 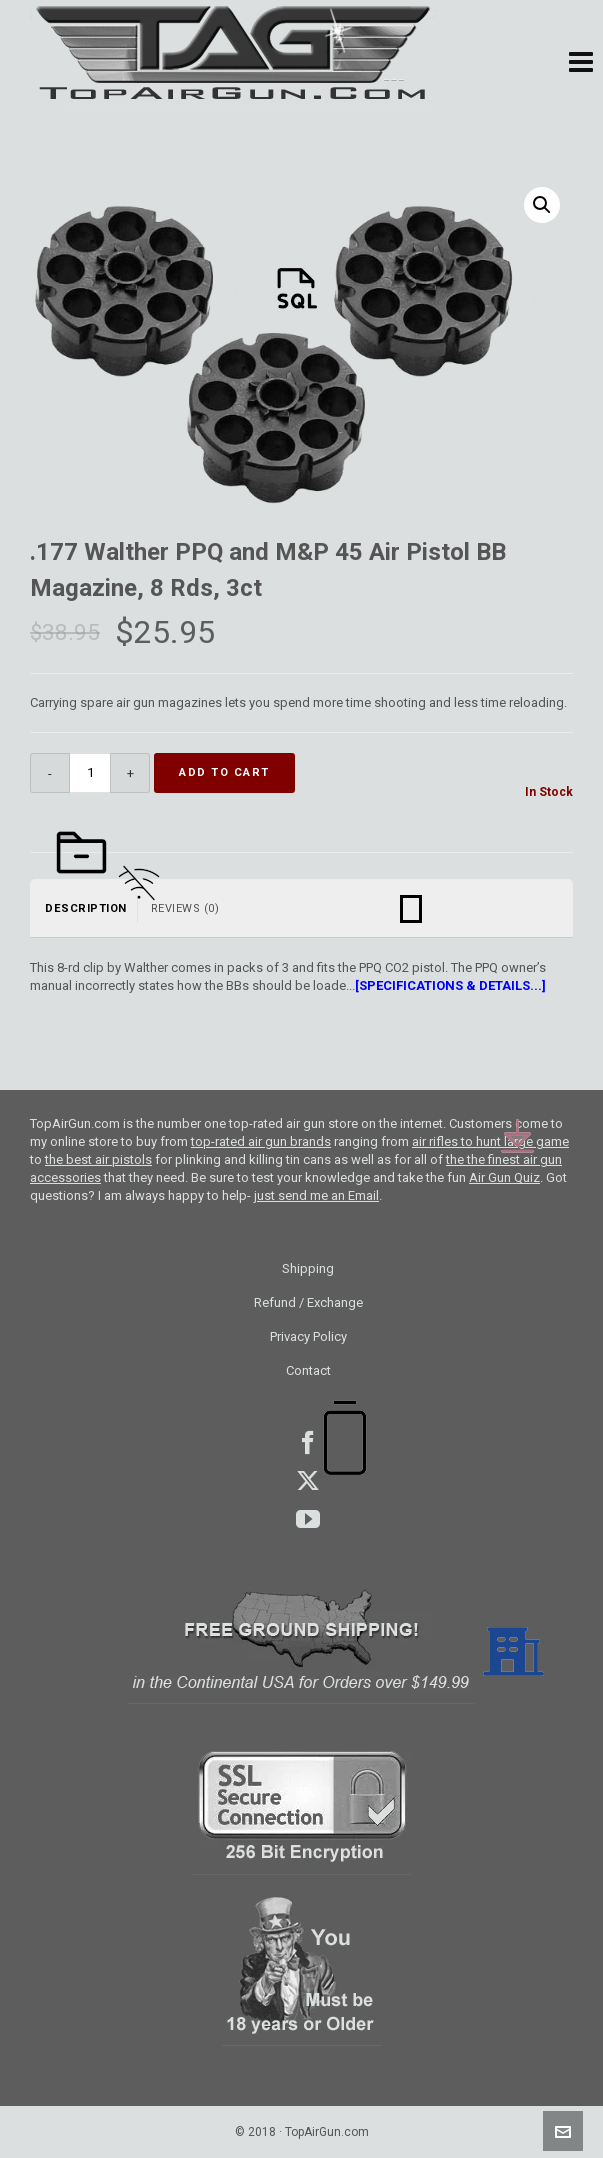 What do you see at coordinates (81, 852) in the screenshot?
I see `remove a folder from your files` at bounding box center [81, 852].